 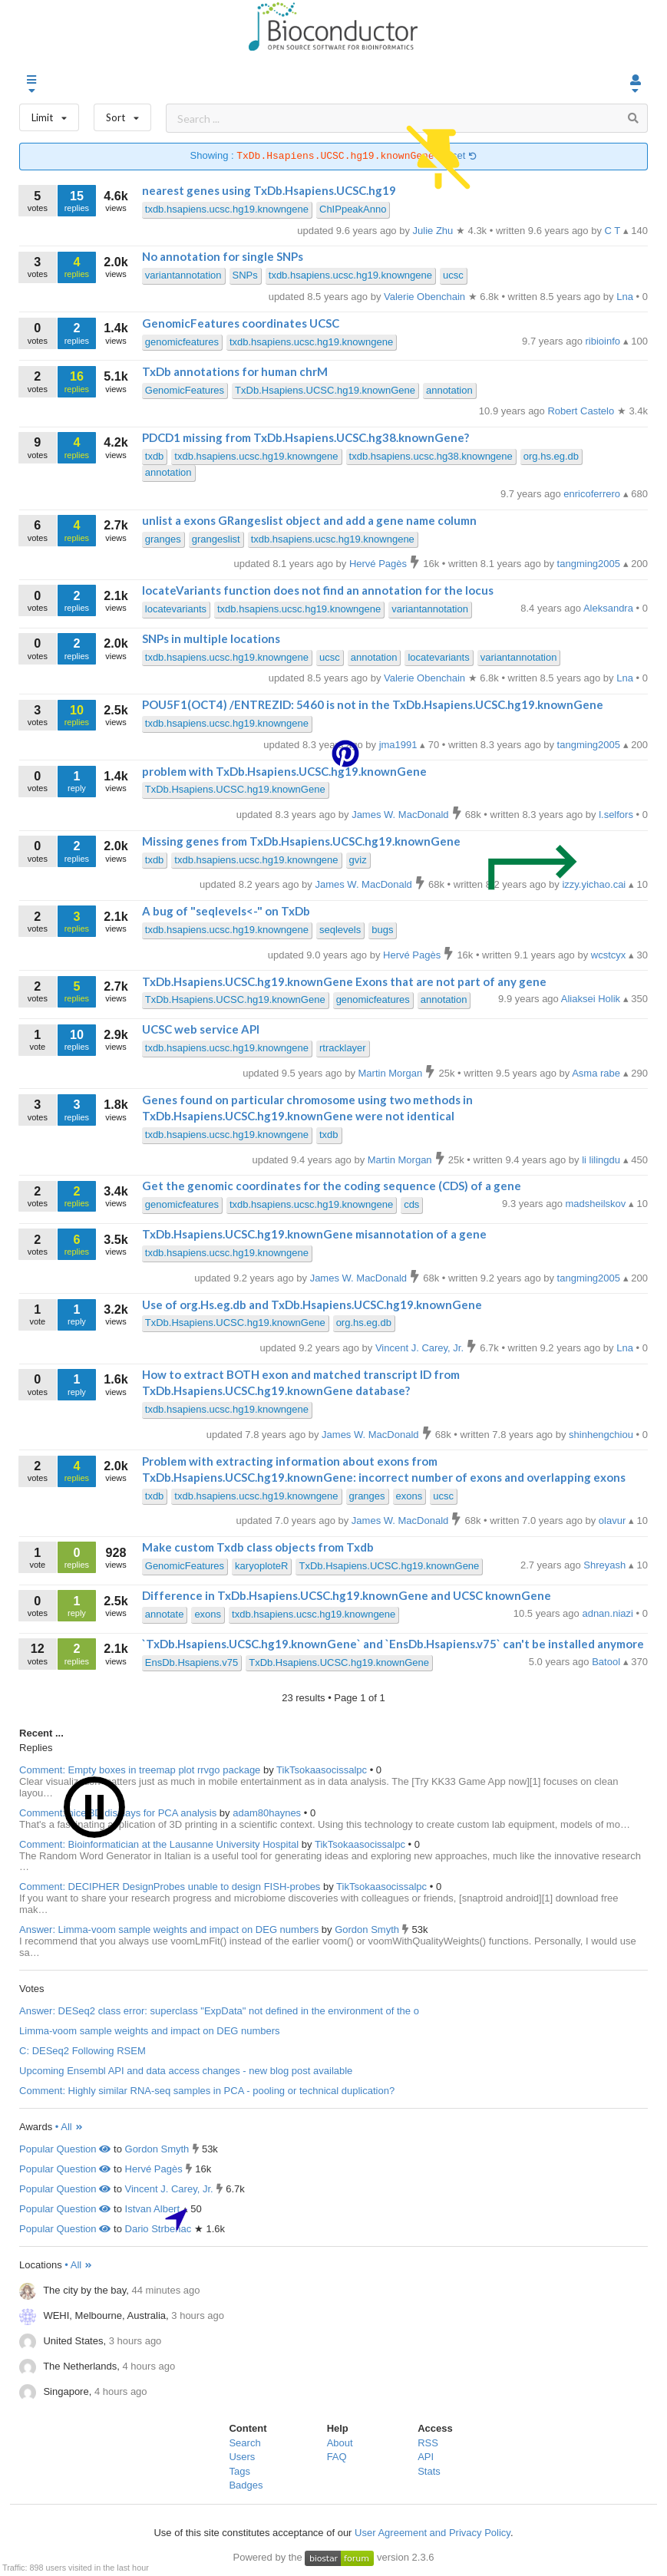 I want to click on forward or share content, so click(x=532, y=868).